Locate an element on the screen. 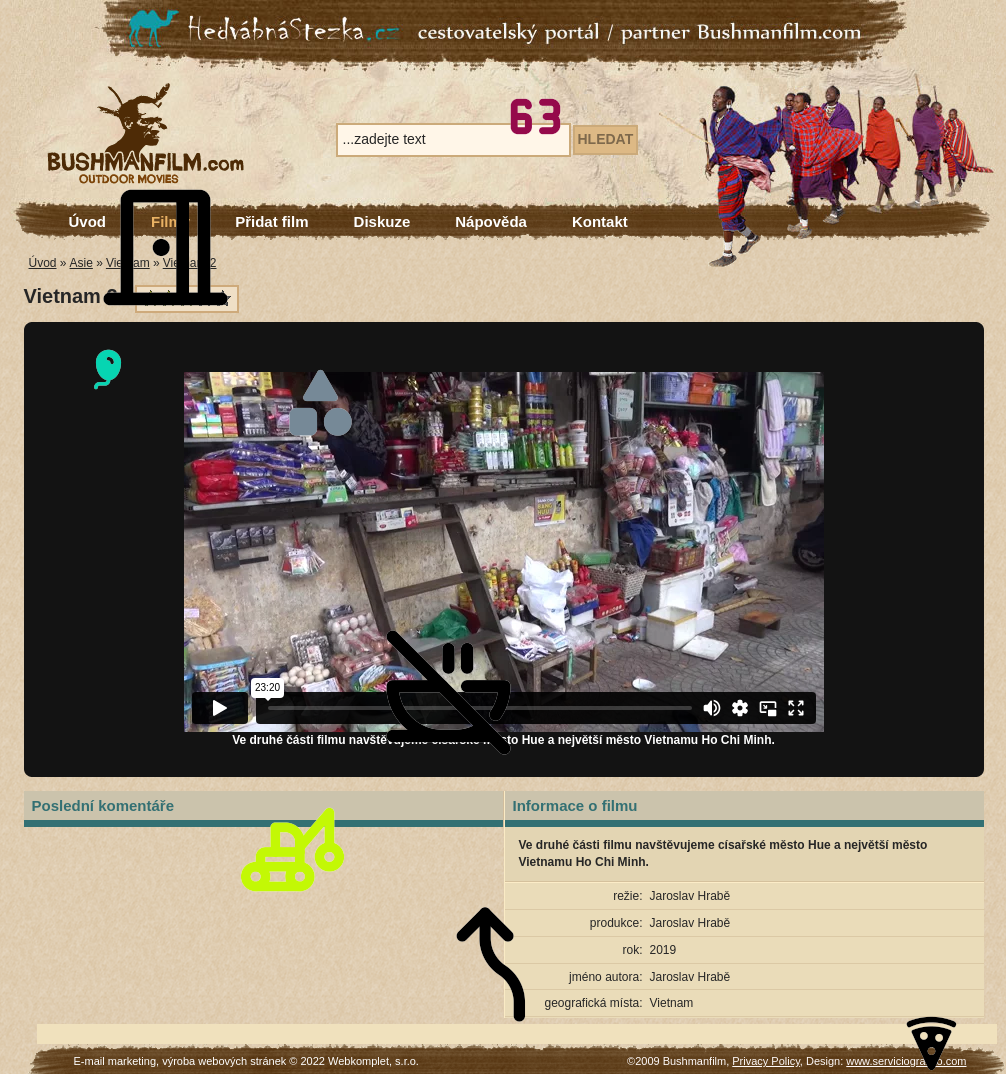 Image resolution: width=1006 pixels, height=1074 pixels. browse food delivery options is located at coordinates (931, 1043).